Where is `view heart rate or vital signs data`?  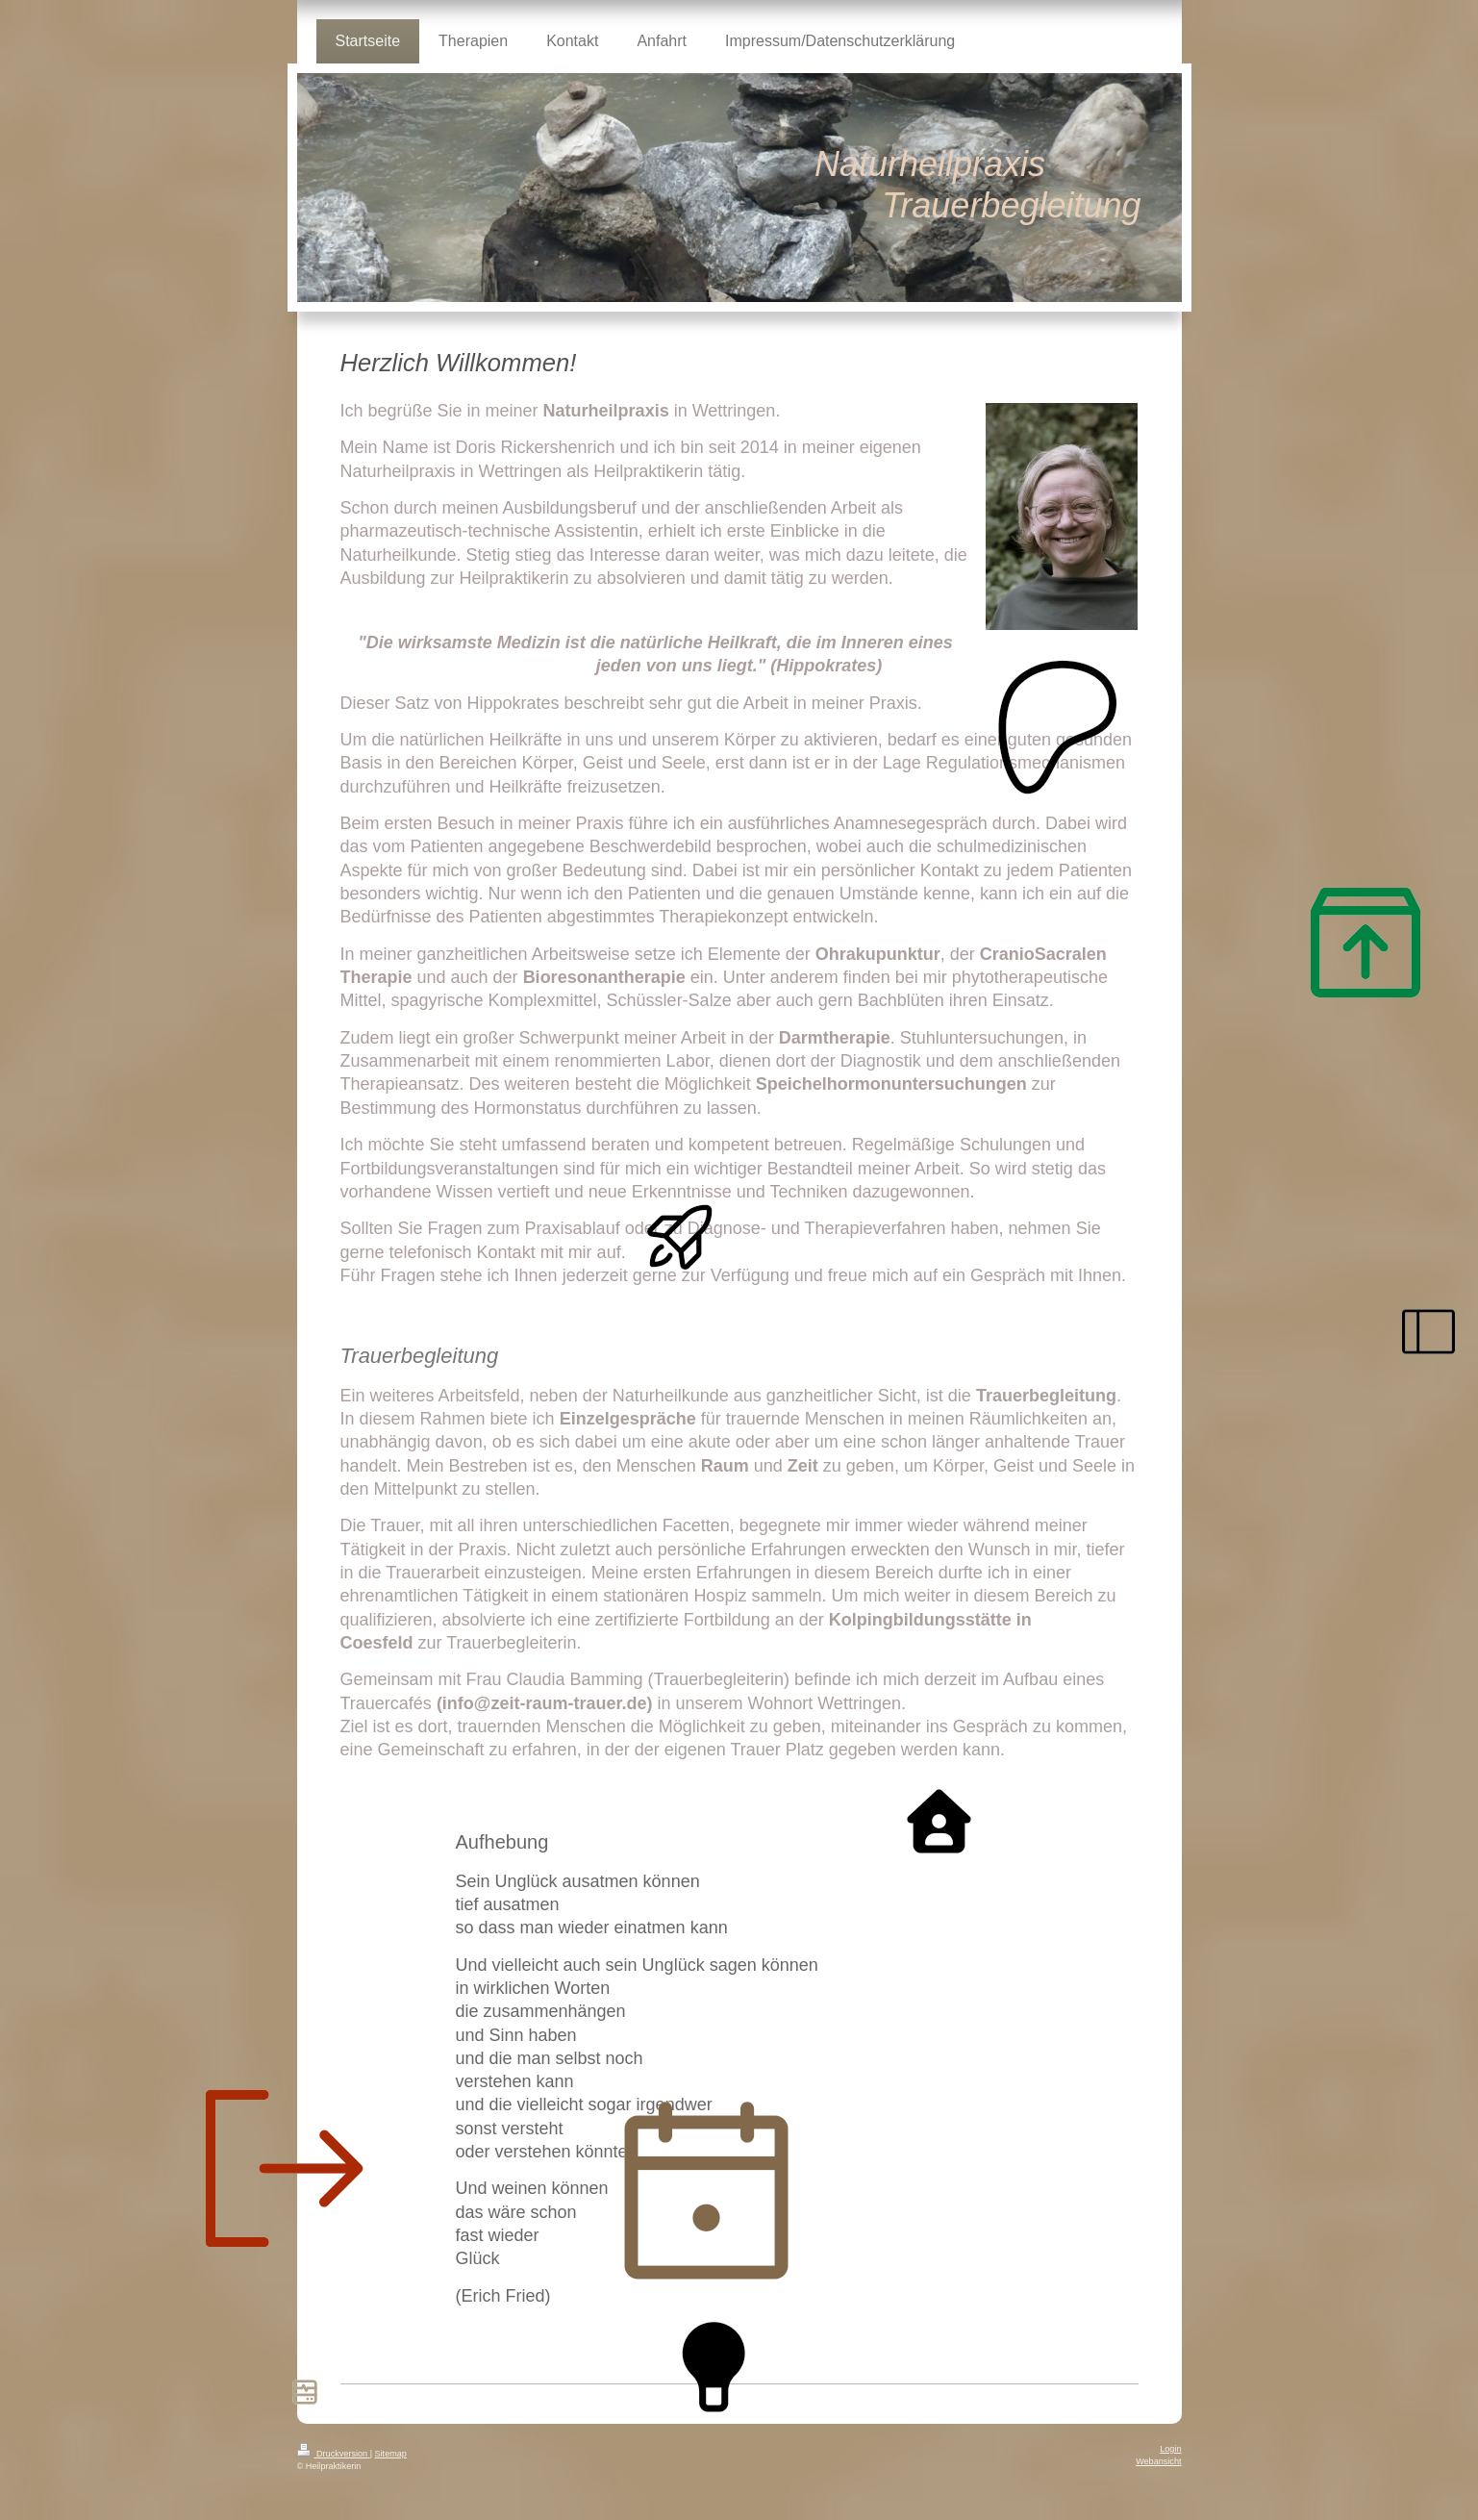
view heart rate or vital signs data is located at coordinates (305, 2392).